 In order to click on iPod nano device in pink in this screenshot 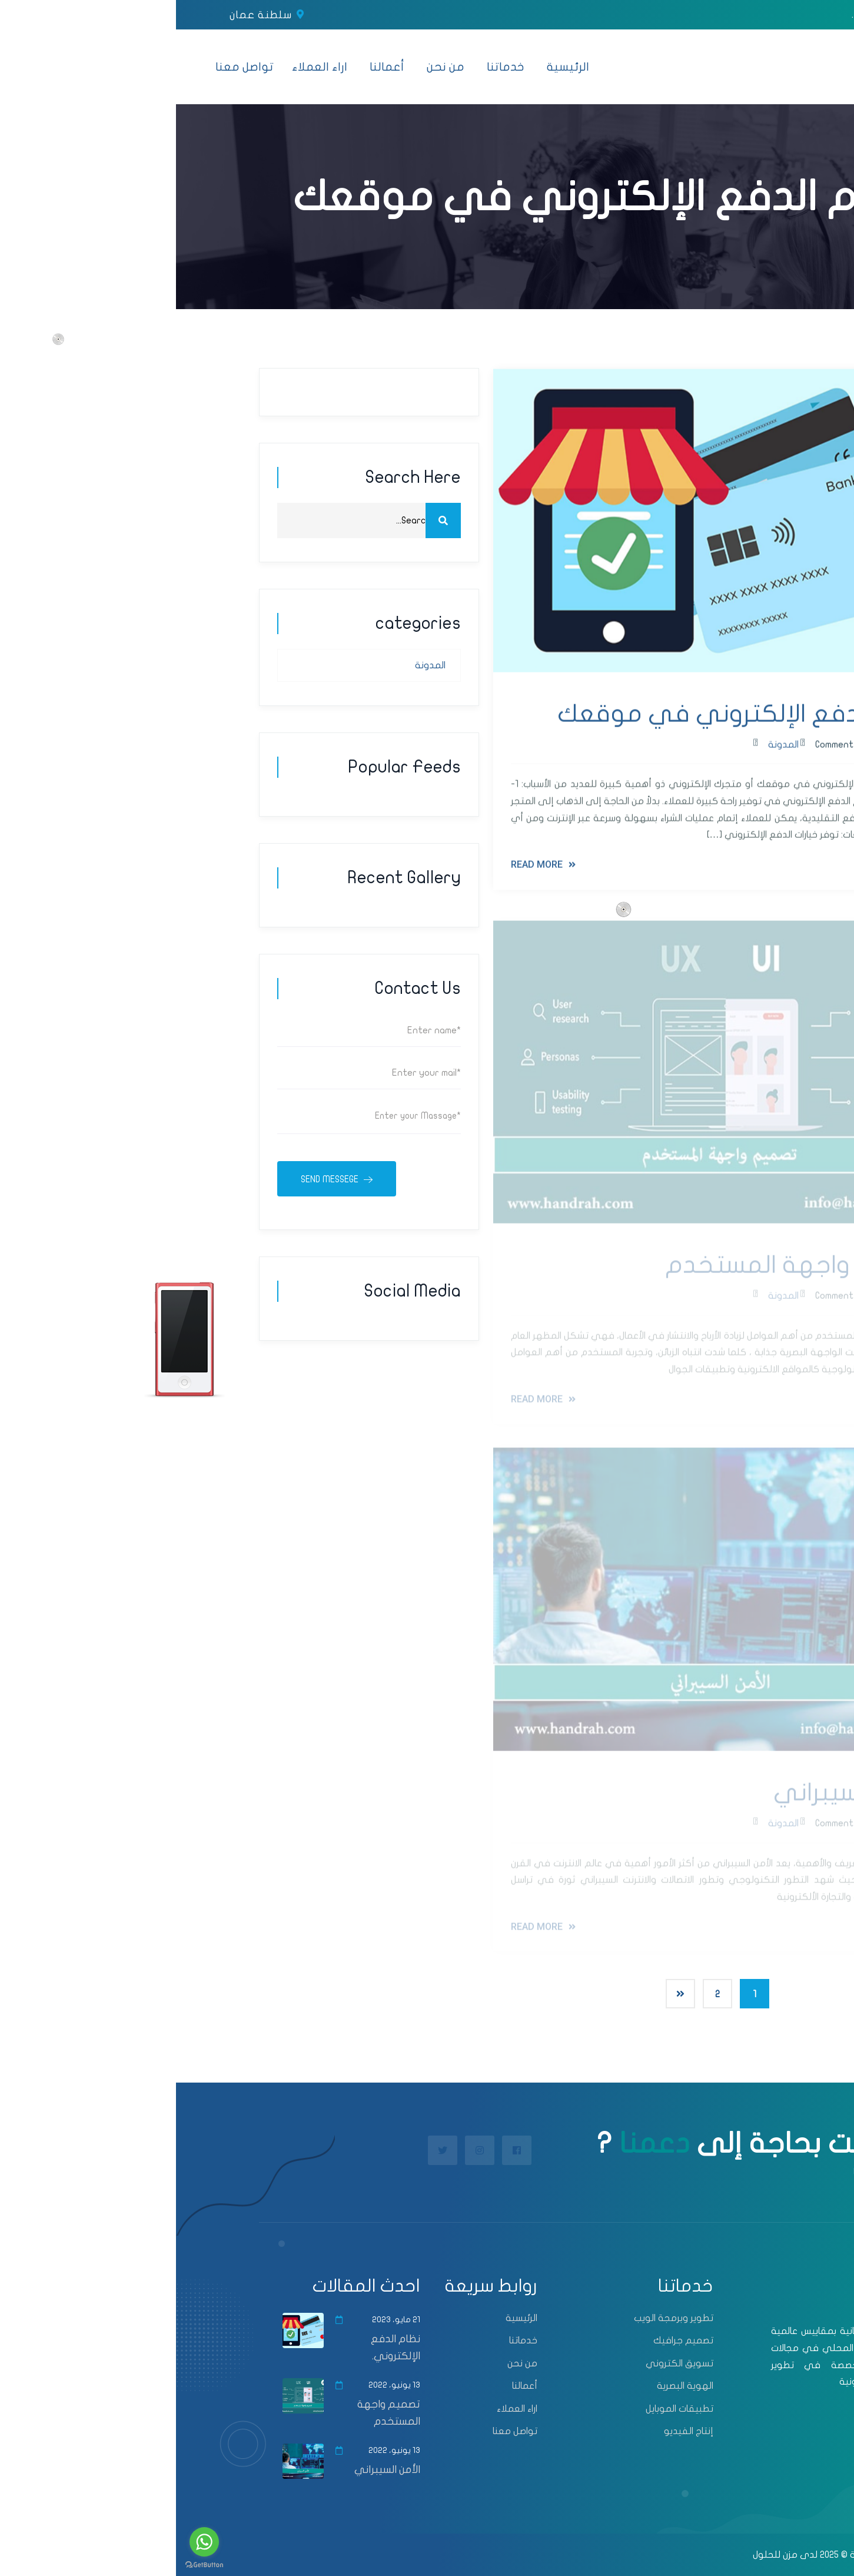, I will do `click(184, 1340)`.